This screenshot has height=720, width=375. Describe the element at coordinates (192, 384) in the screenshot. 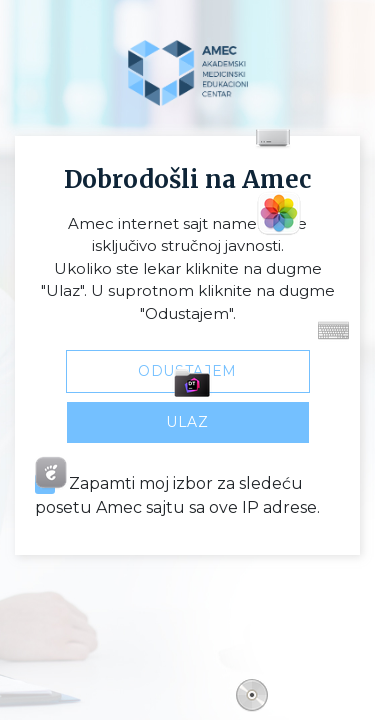

I see `open jetbrains dottrace project folder` at that location.